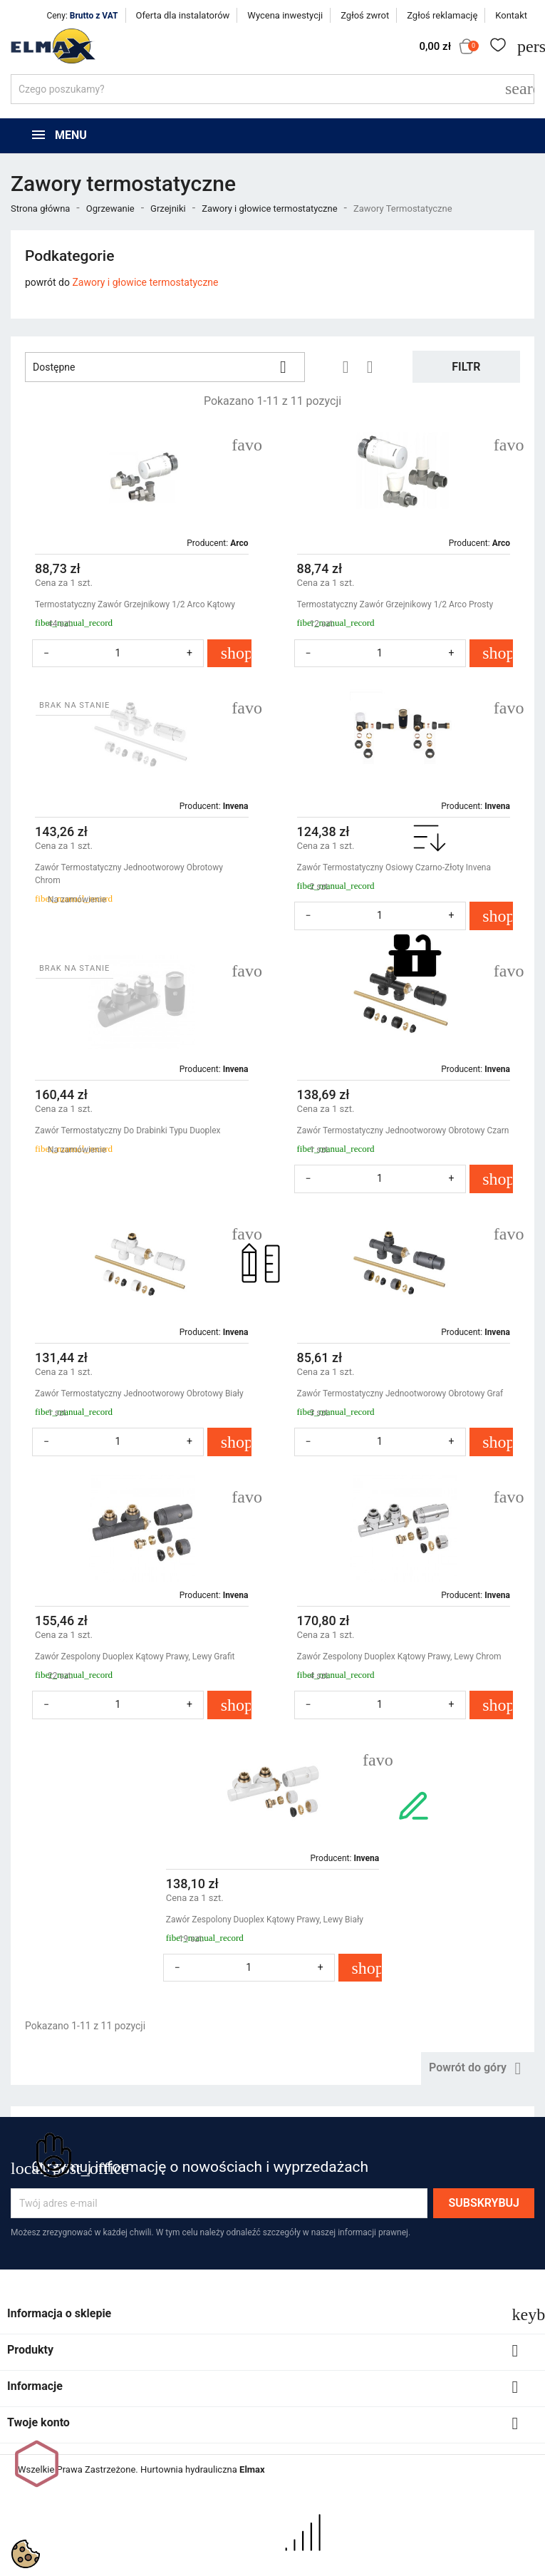 The width and height of the screenshot is (545, 2576). Describe the element at coordinates (36, 2463) in the screenshot. I see `indicates a hexagonal shape or geometric element` at that location.